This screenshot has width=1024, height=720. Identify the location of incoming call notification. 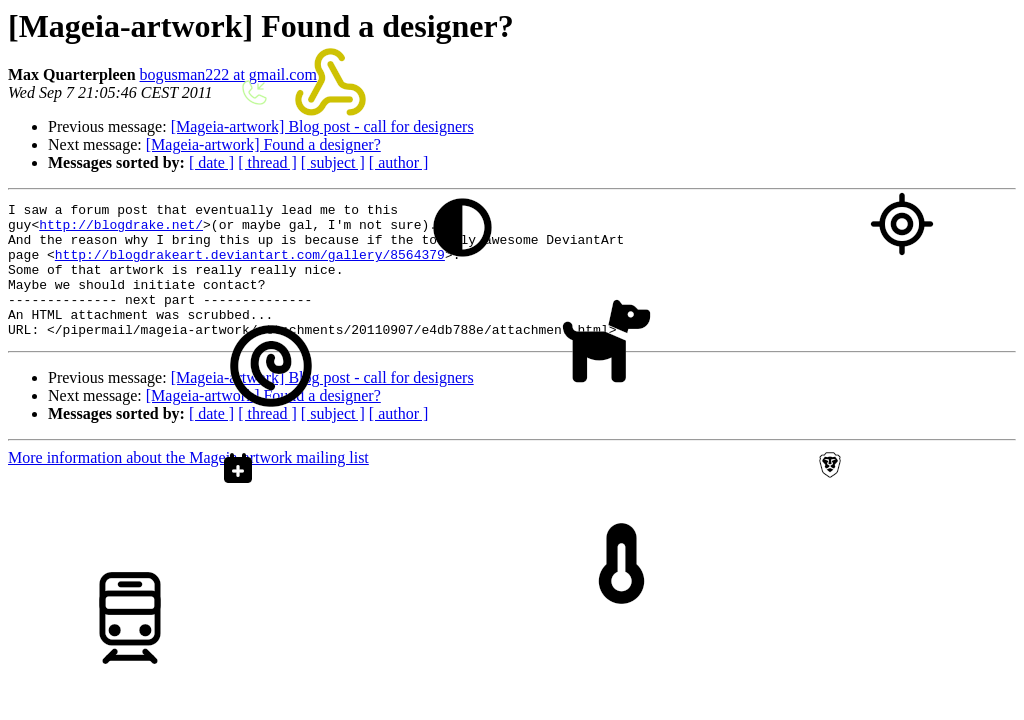
(255, 92).